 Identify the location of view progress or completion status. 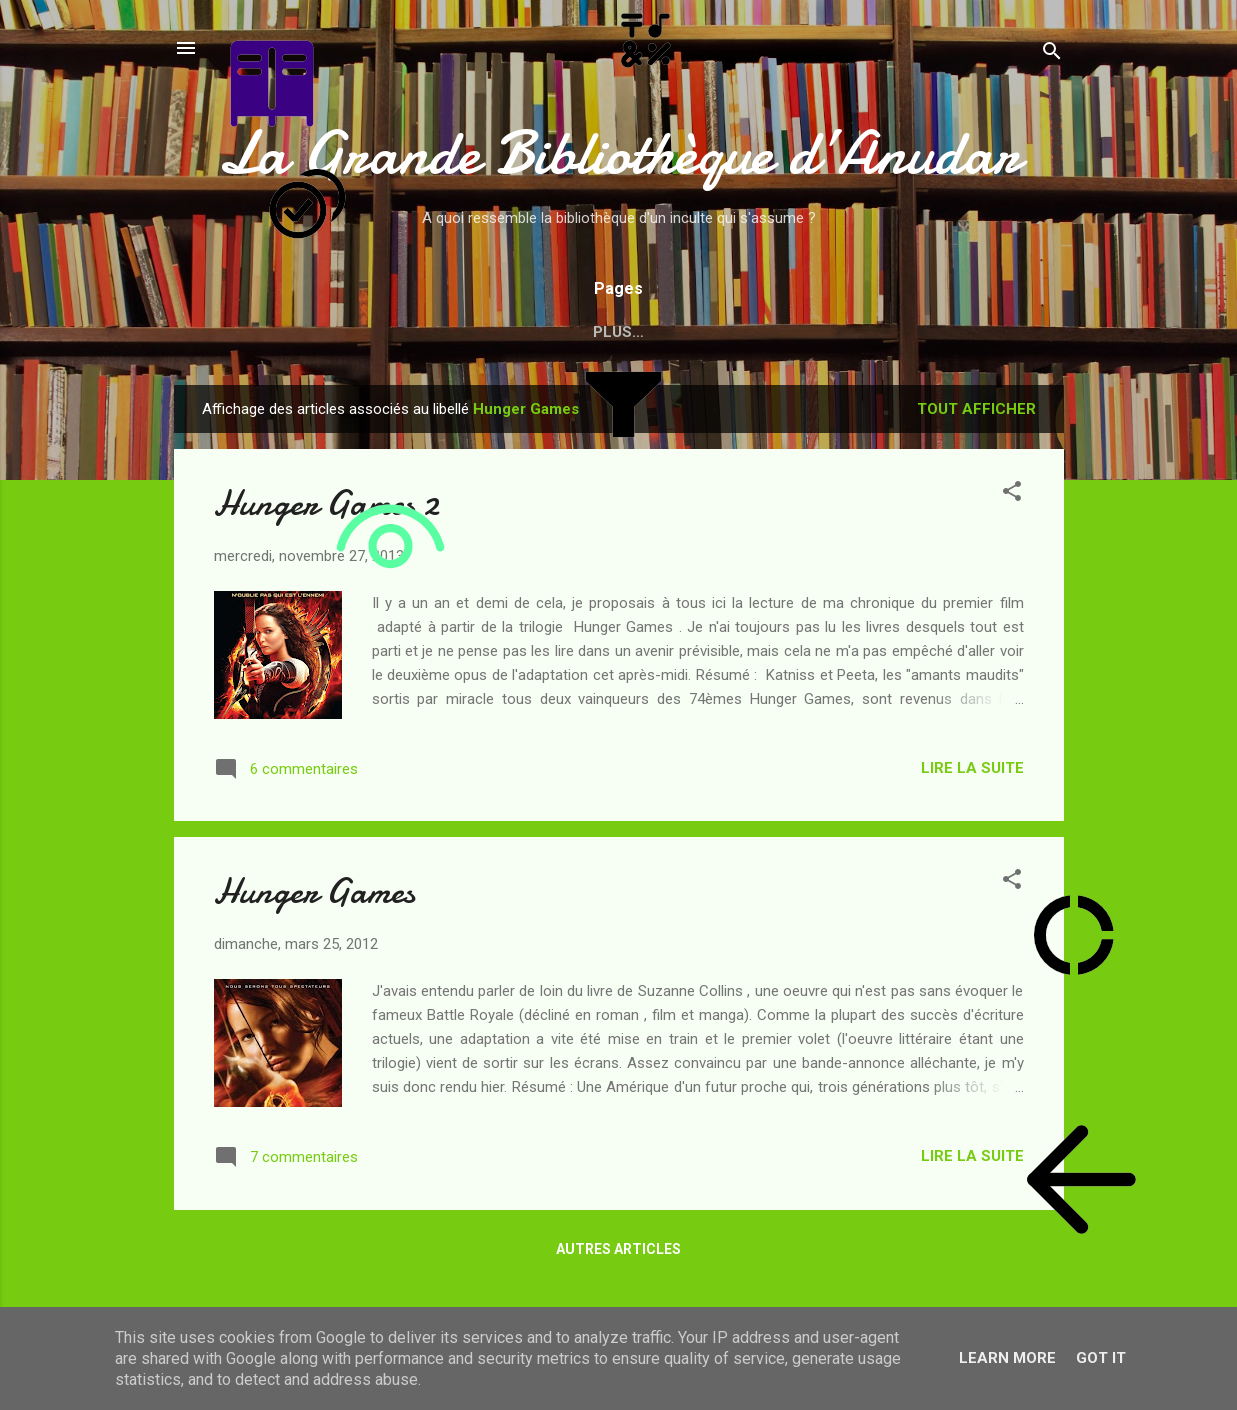
(1074, 935).